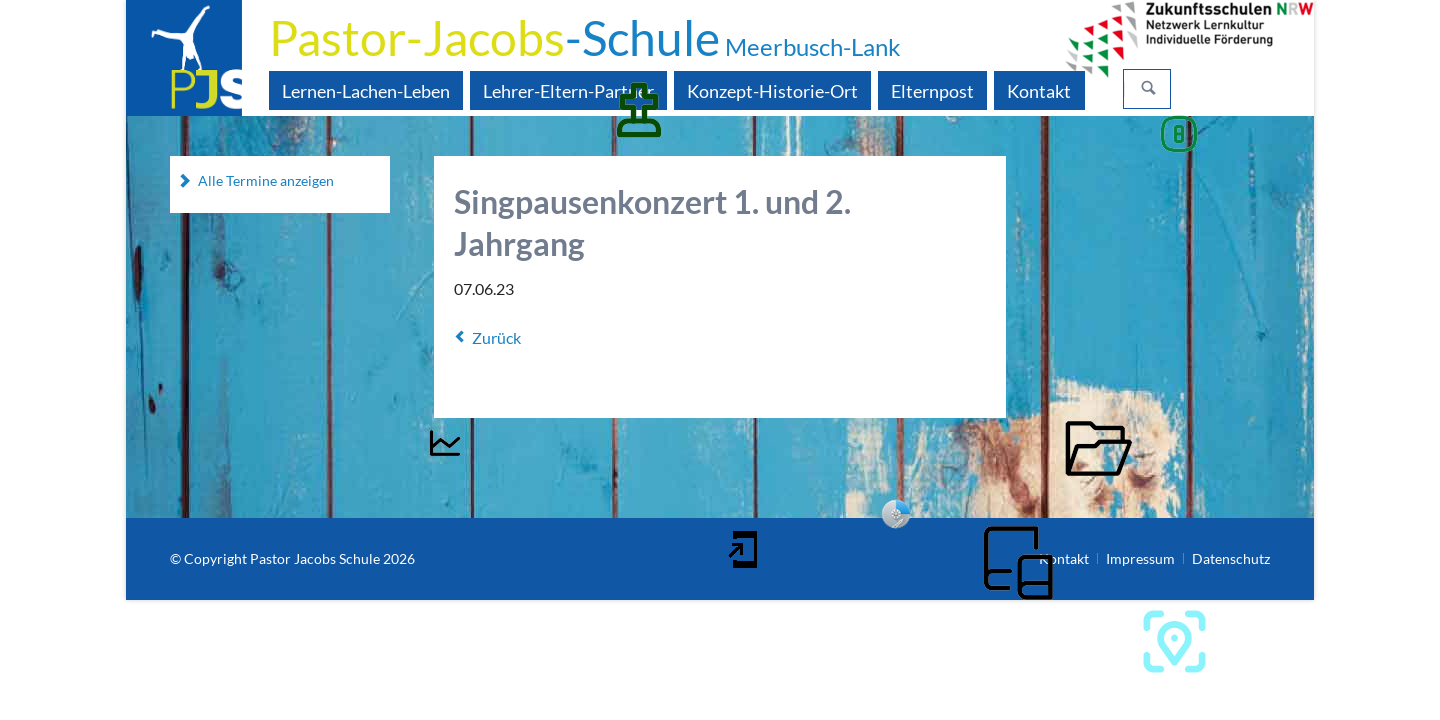 The height and width of the screenshot is (720, 1440). Describe the element at coordinates (1097, 448) in the screenshot. I see `an open folder in the file explorer` at that location.